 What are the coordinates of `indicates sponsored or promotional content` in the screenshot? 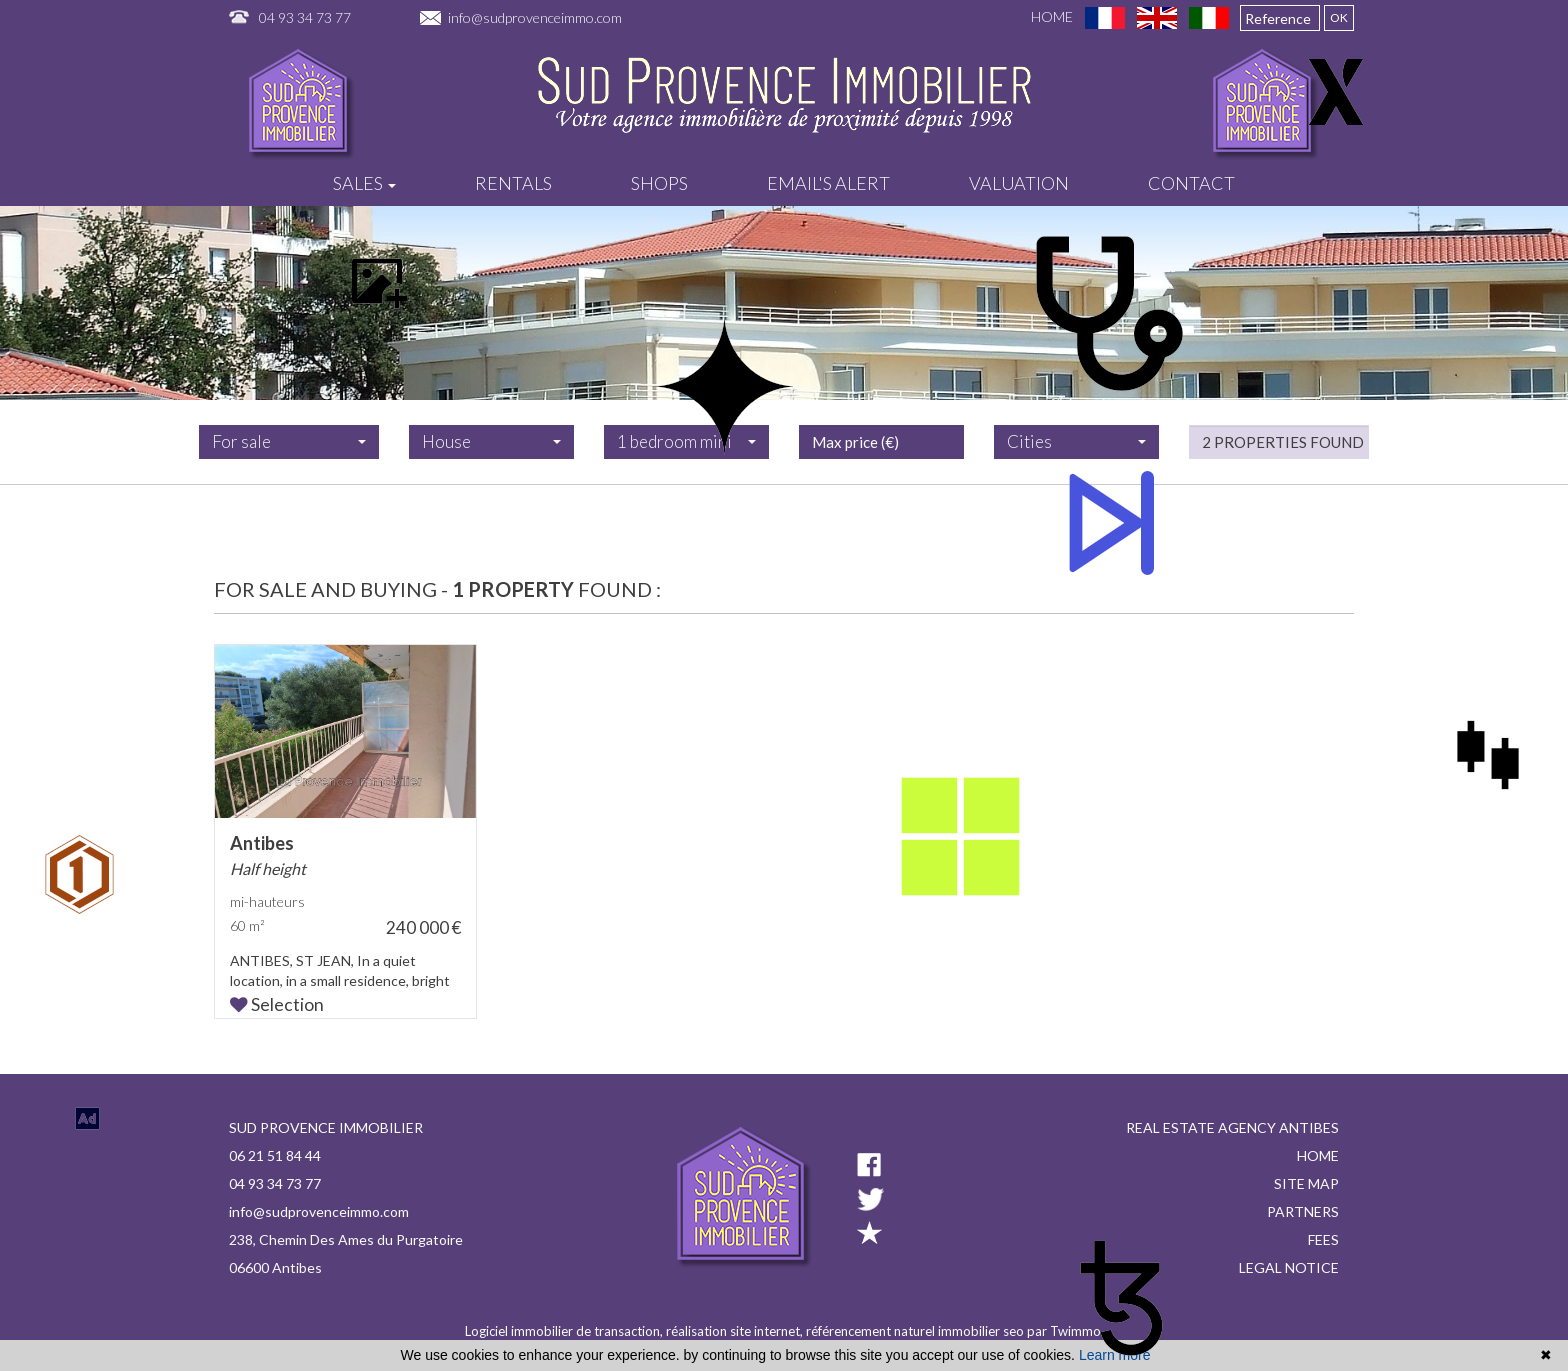 It's located at (87, 1118).